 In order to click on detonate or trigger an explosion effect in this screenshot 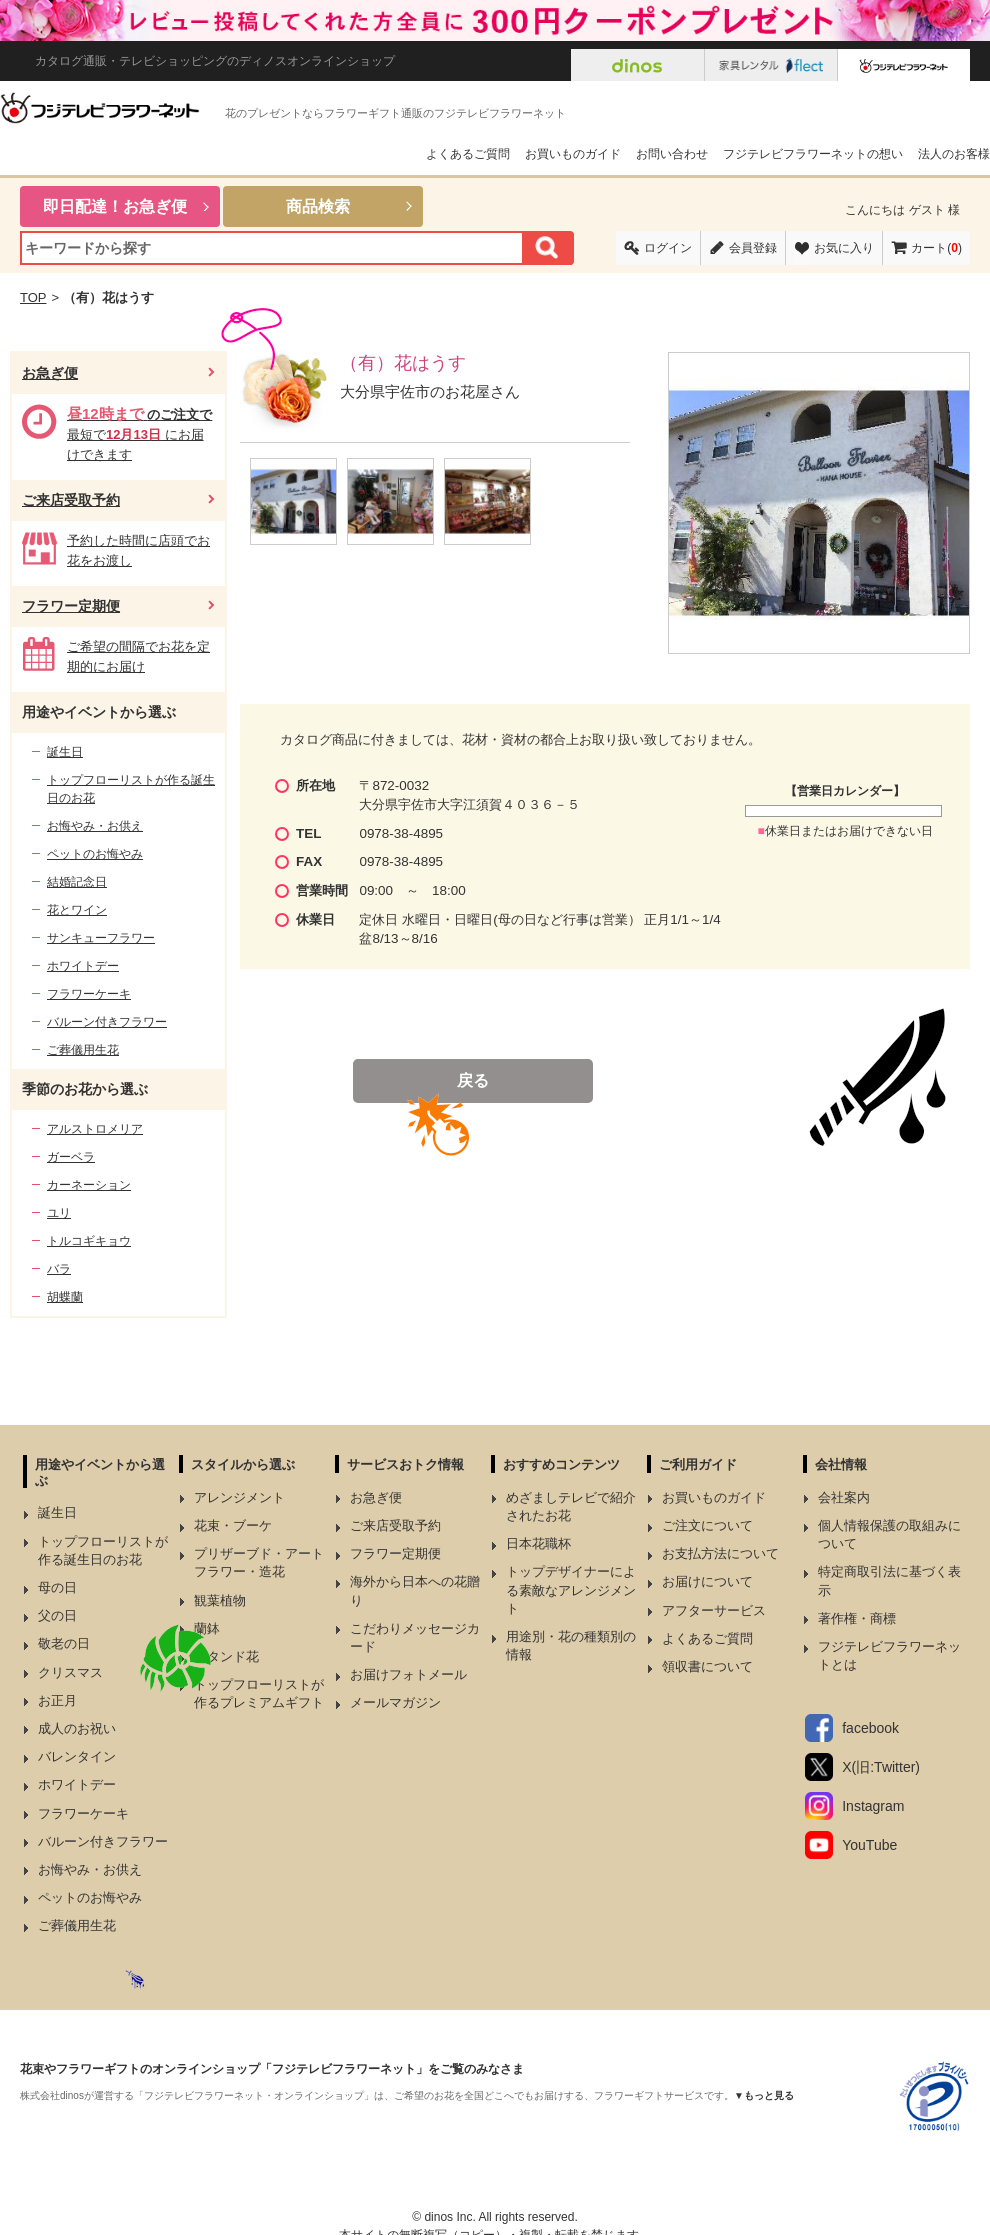, I will do `click(438, 1124)`.